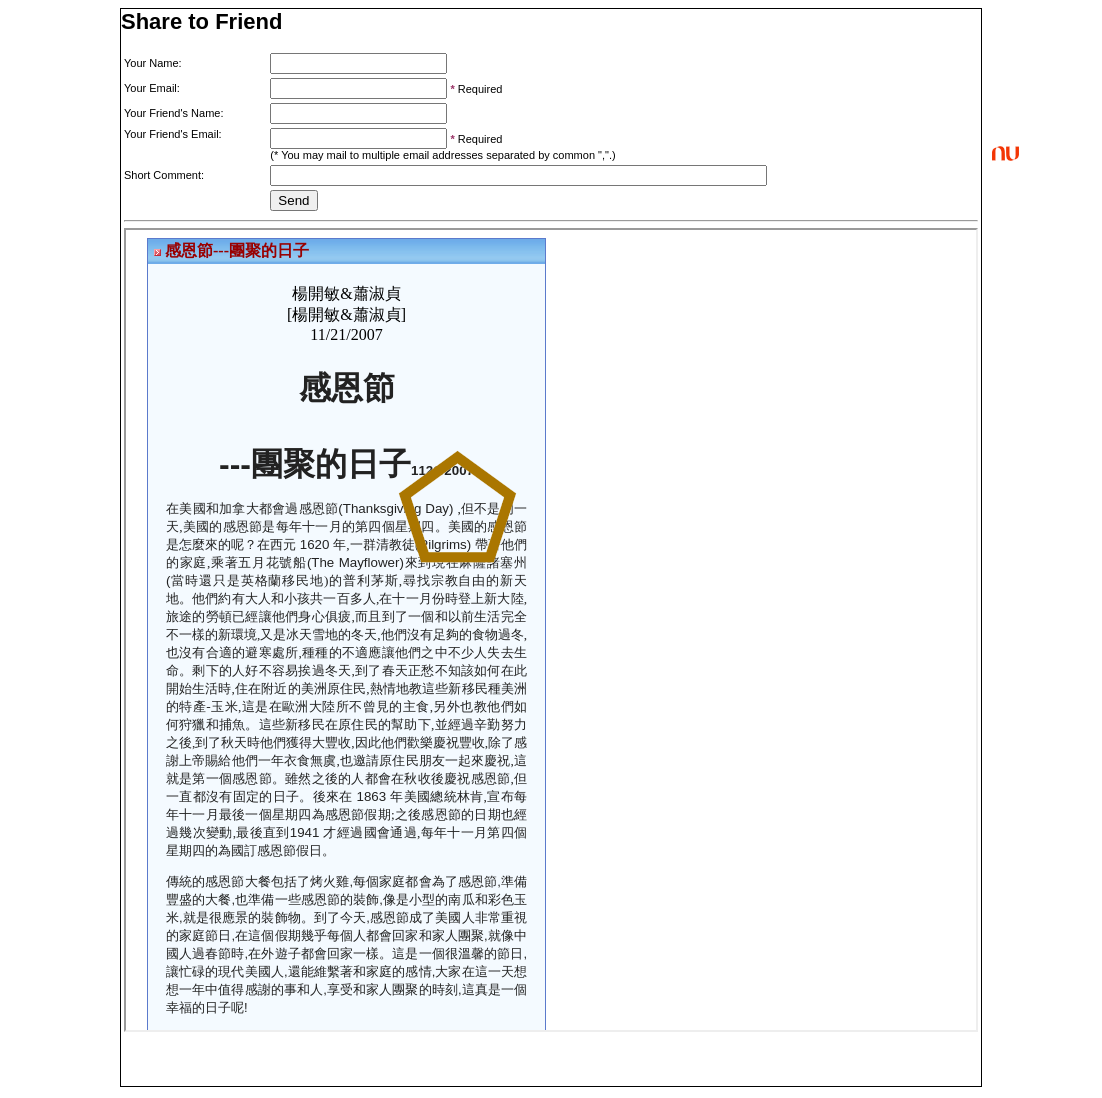 This screenshot has width=1102, height=1098. What do you see at coordinates (1005, 153) in the screenshot?
I see `open the Nubank app` at bounding box center [1005, 153].